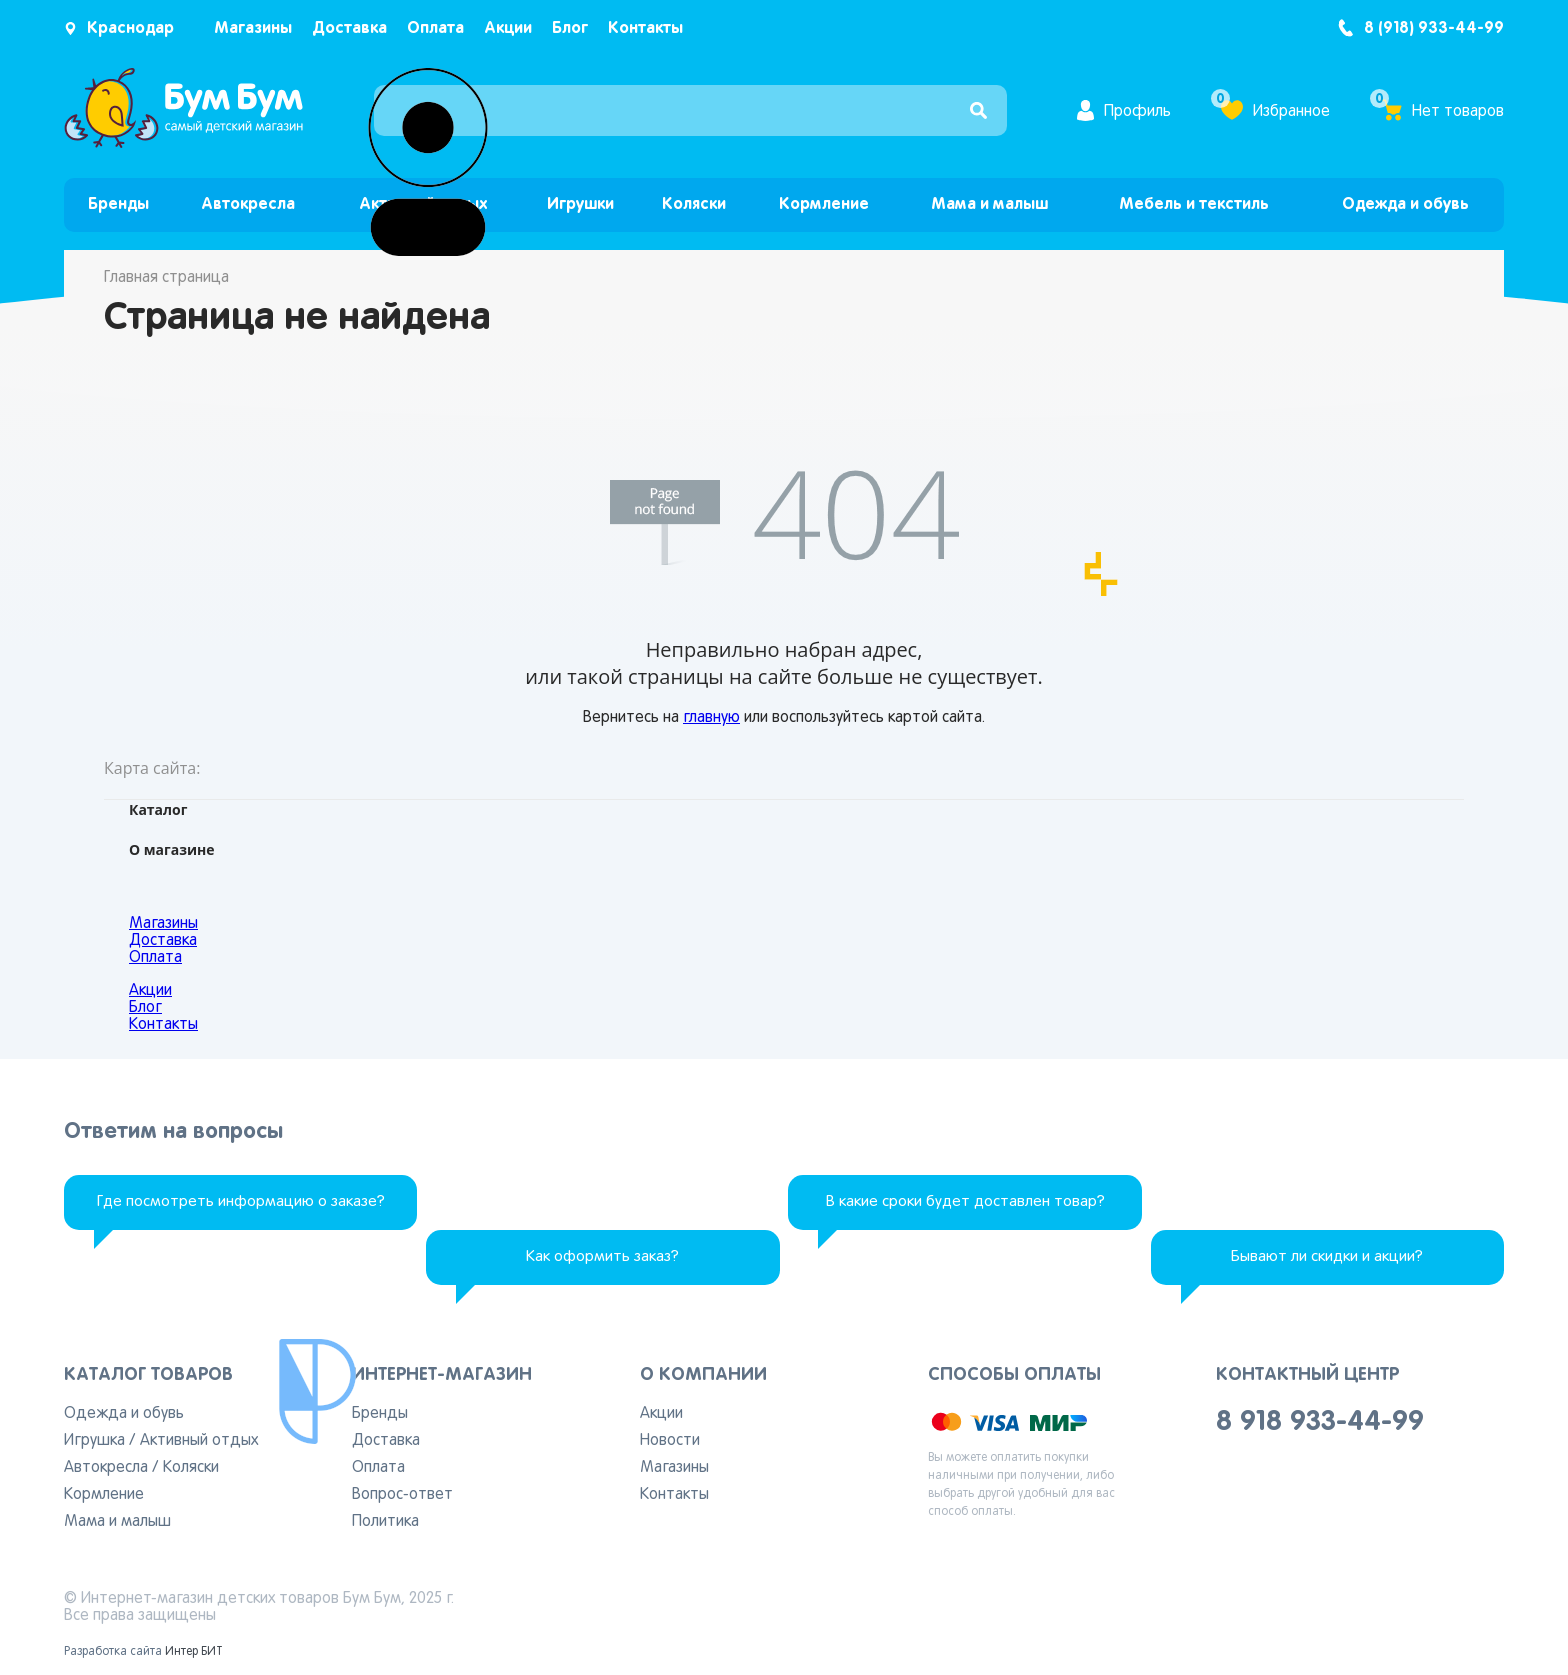 The image size is (1568, 1675). I want to click on daisyUI component library logo, so click(428, 162).